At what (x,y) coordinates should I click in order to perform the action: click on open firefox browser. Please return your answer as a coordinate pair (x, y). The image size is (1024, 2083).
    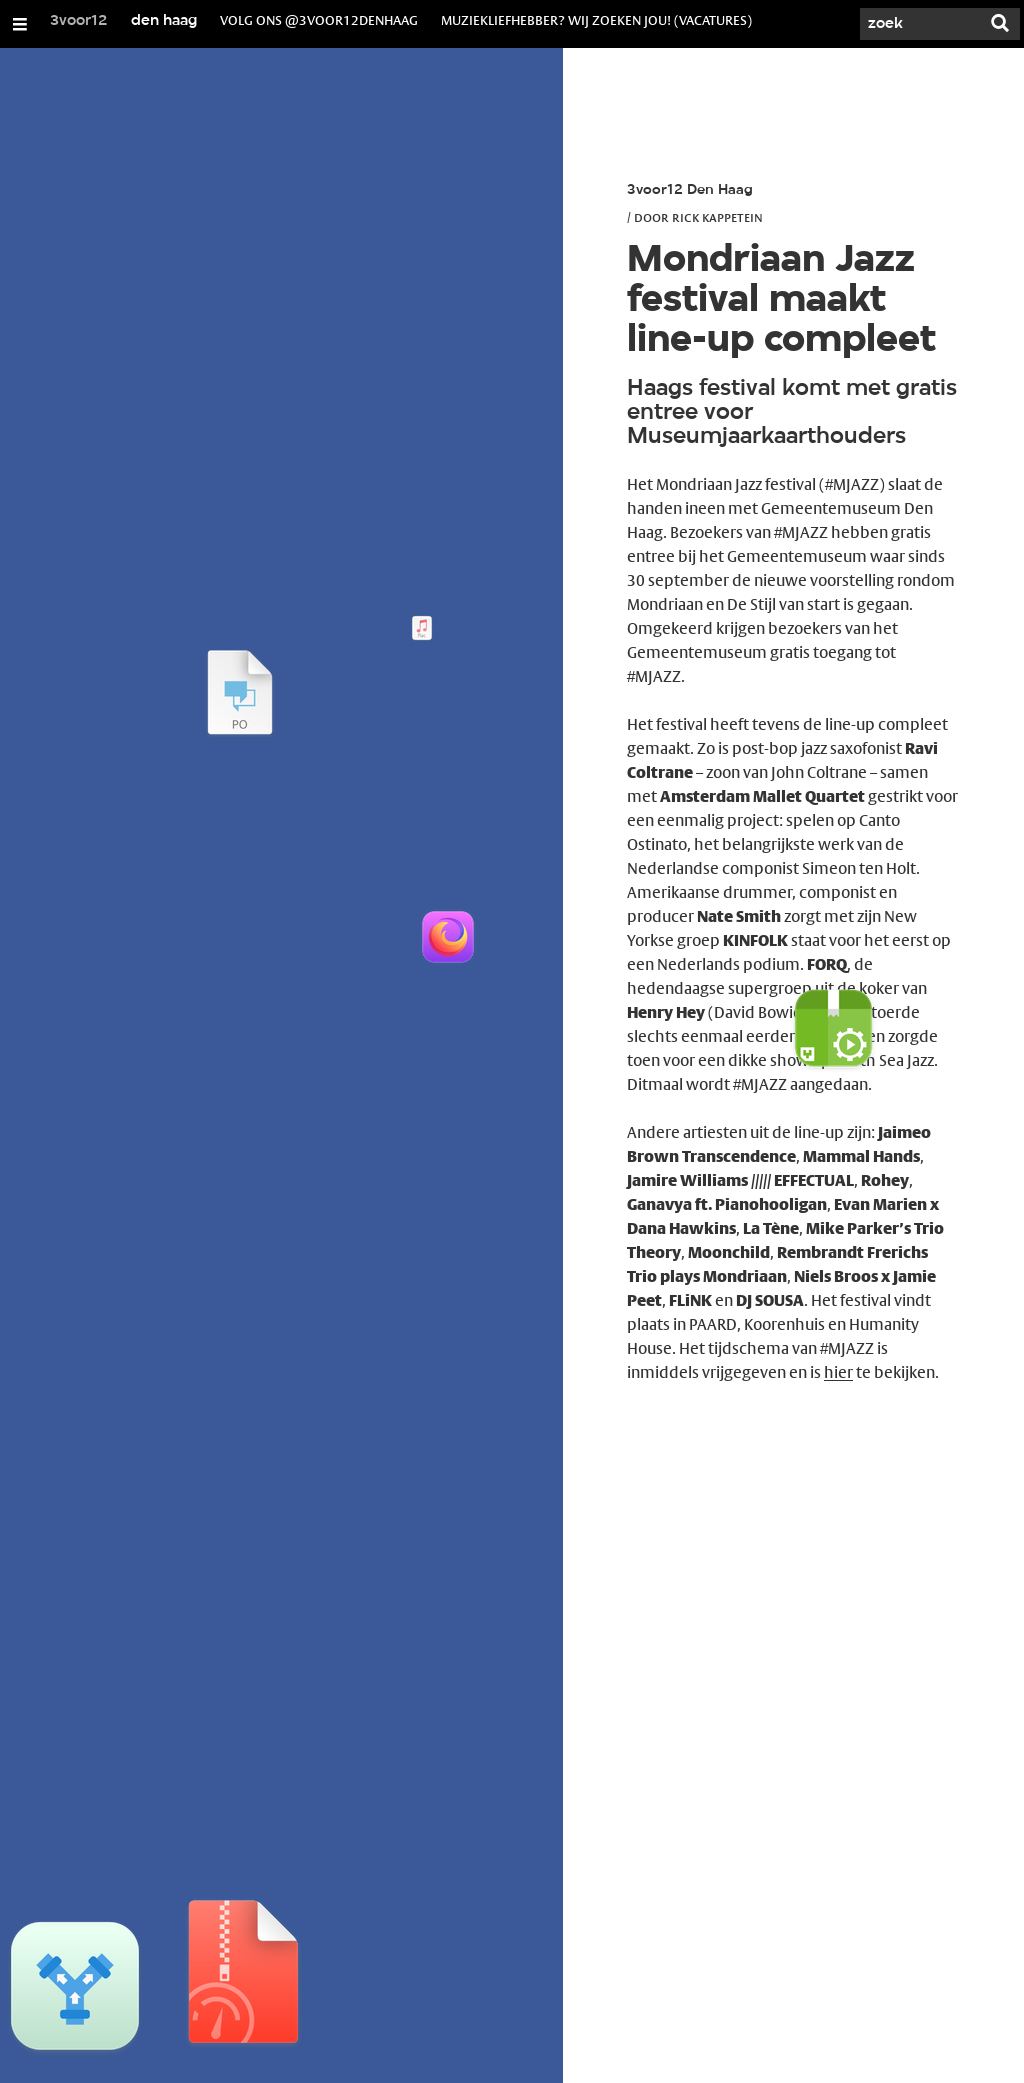
    Looking at the image, I should click on (448, 936).